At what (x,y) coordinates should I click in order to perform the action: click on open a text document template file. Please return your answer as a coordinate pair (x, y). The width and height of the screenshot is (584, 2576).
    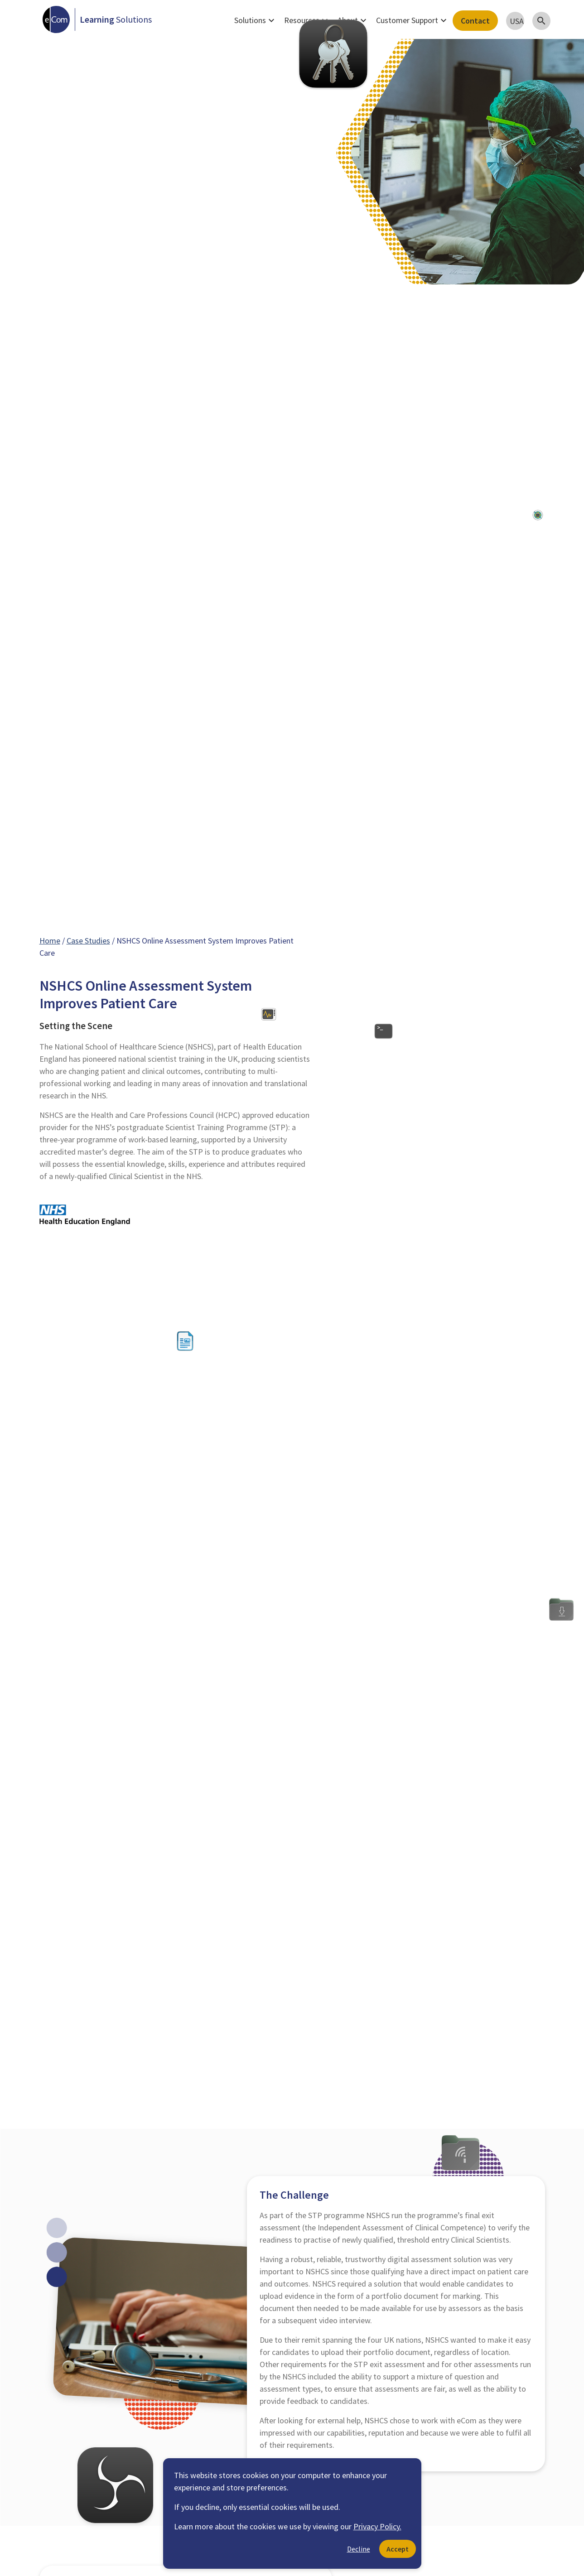
    Looking at the image, I should click on (185, 1341).